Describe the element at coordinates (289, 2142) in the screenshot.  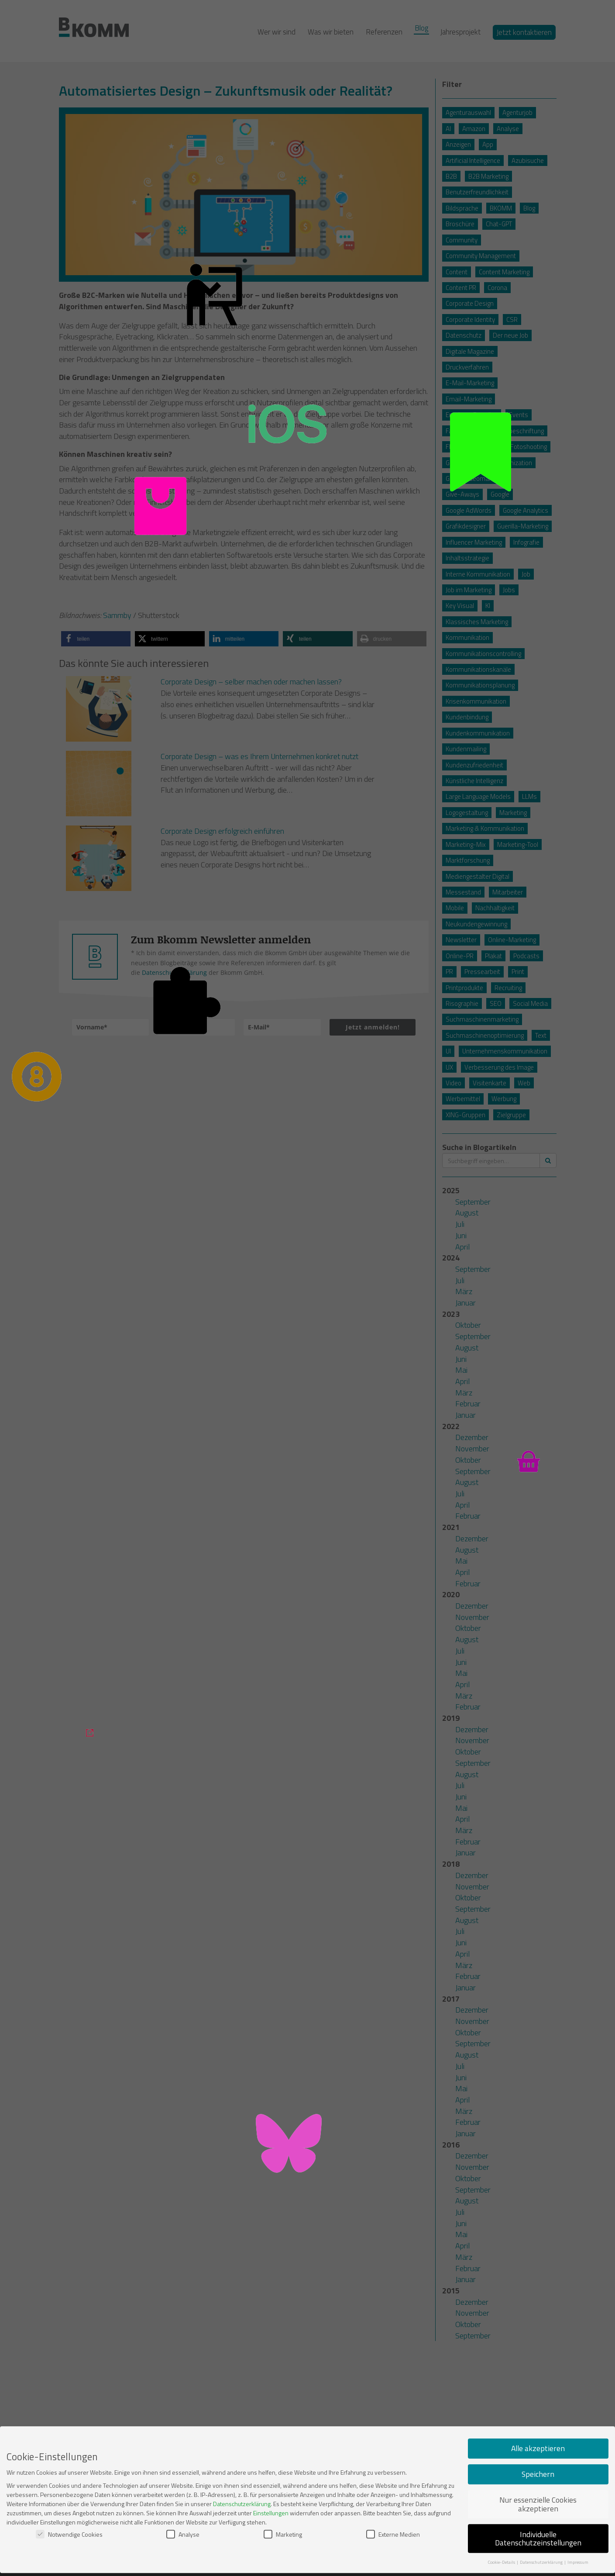
I see `open the Bluesky app` at that location.